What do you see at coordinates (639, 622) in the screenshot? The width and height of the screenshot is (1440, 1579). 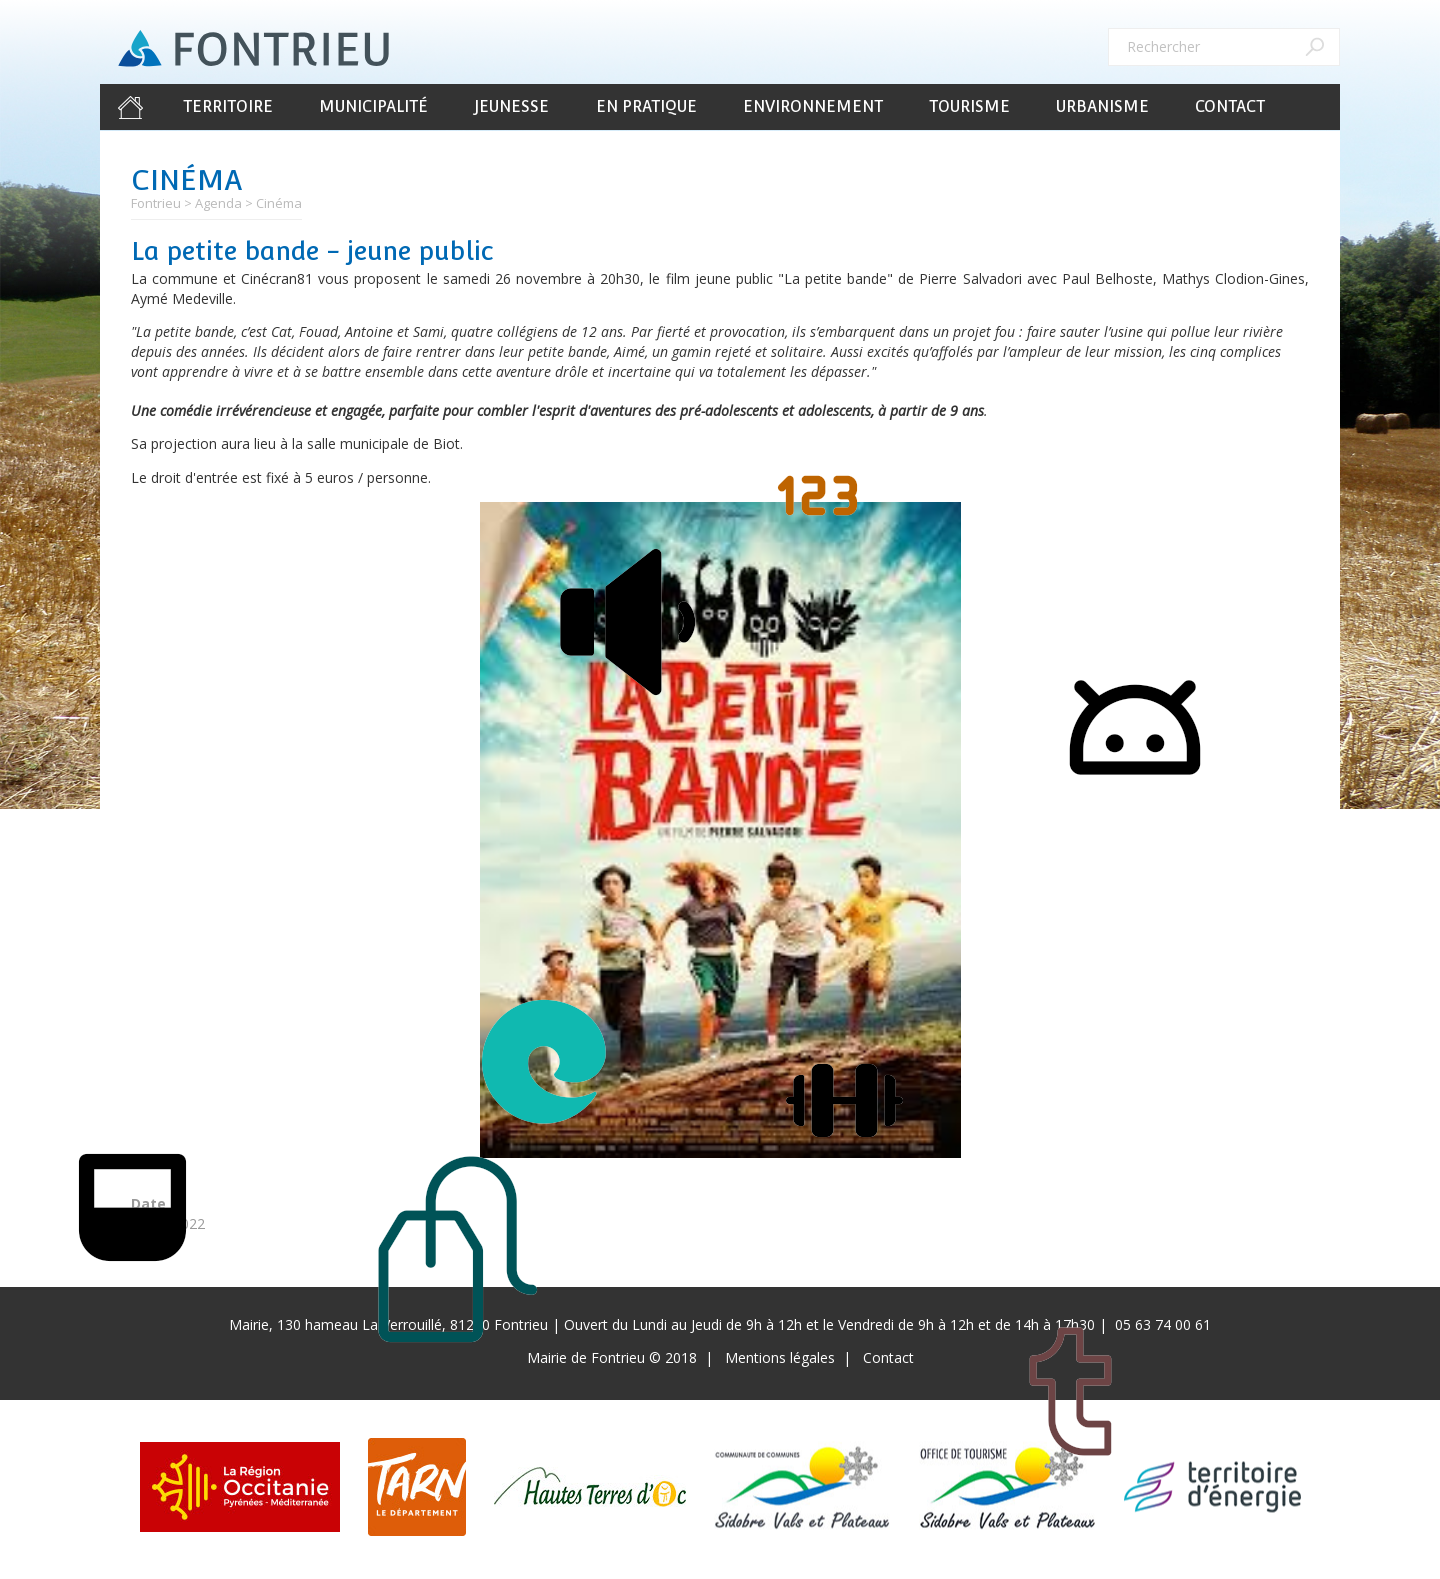 I see `adjust volume to low level` at bounding box center [639, 622].